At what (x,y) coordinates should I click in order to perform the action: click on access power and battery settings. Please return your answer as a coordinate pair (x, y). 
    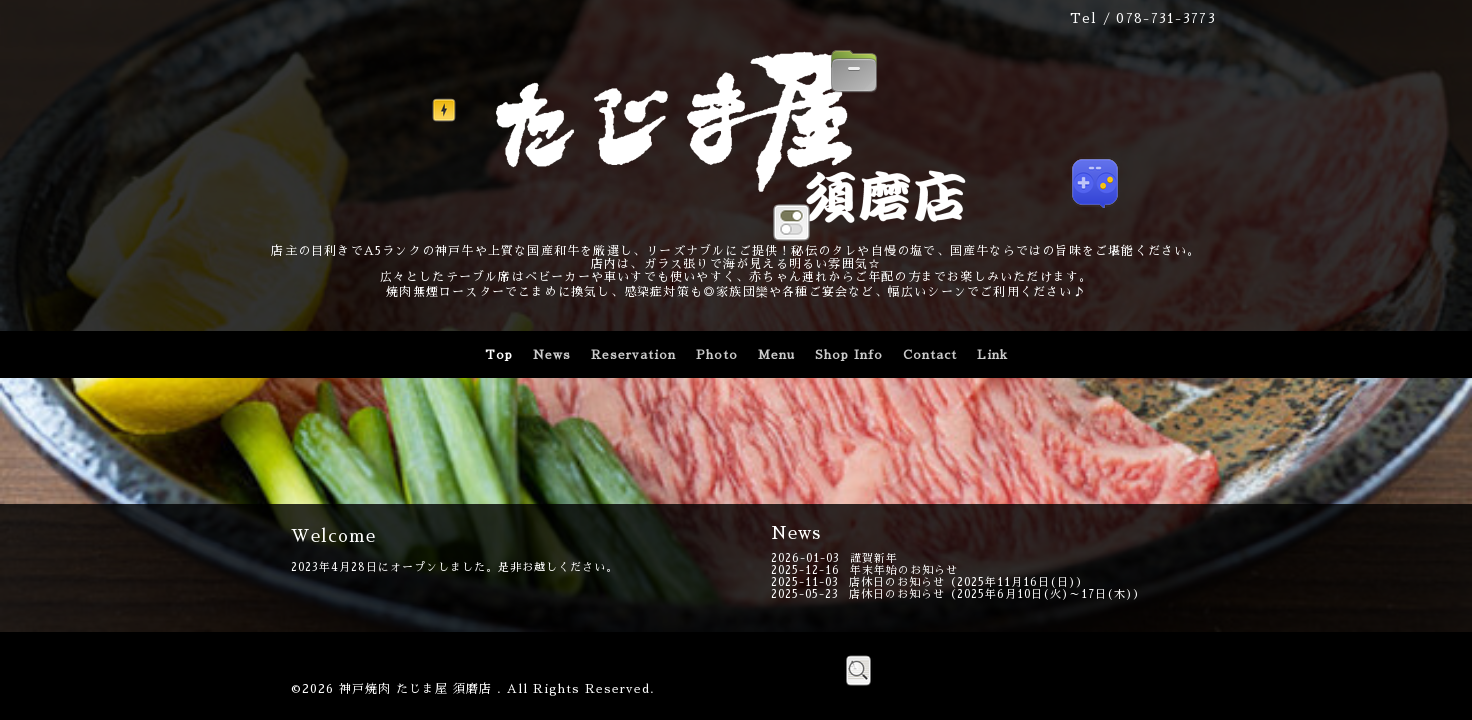
    Looking at the image, I should click on (444, 110).